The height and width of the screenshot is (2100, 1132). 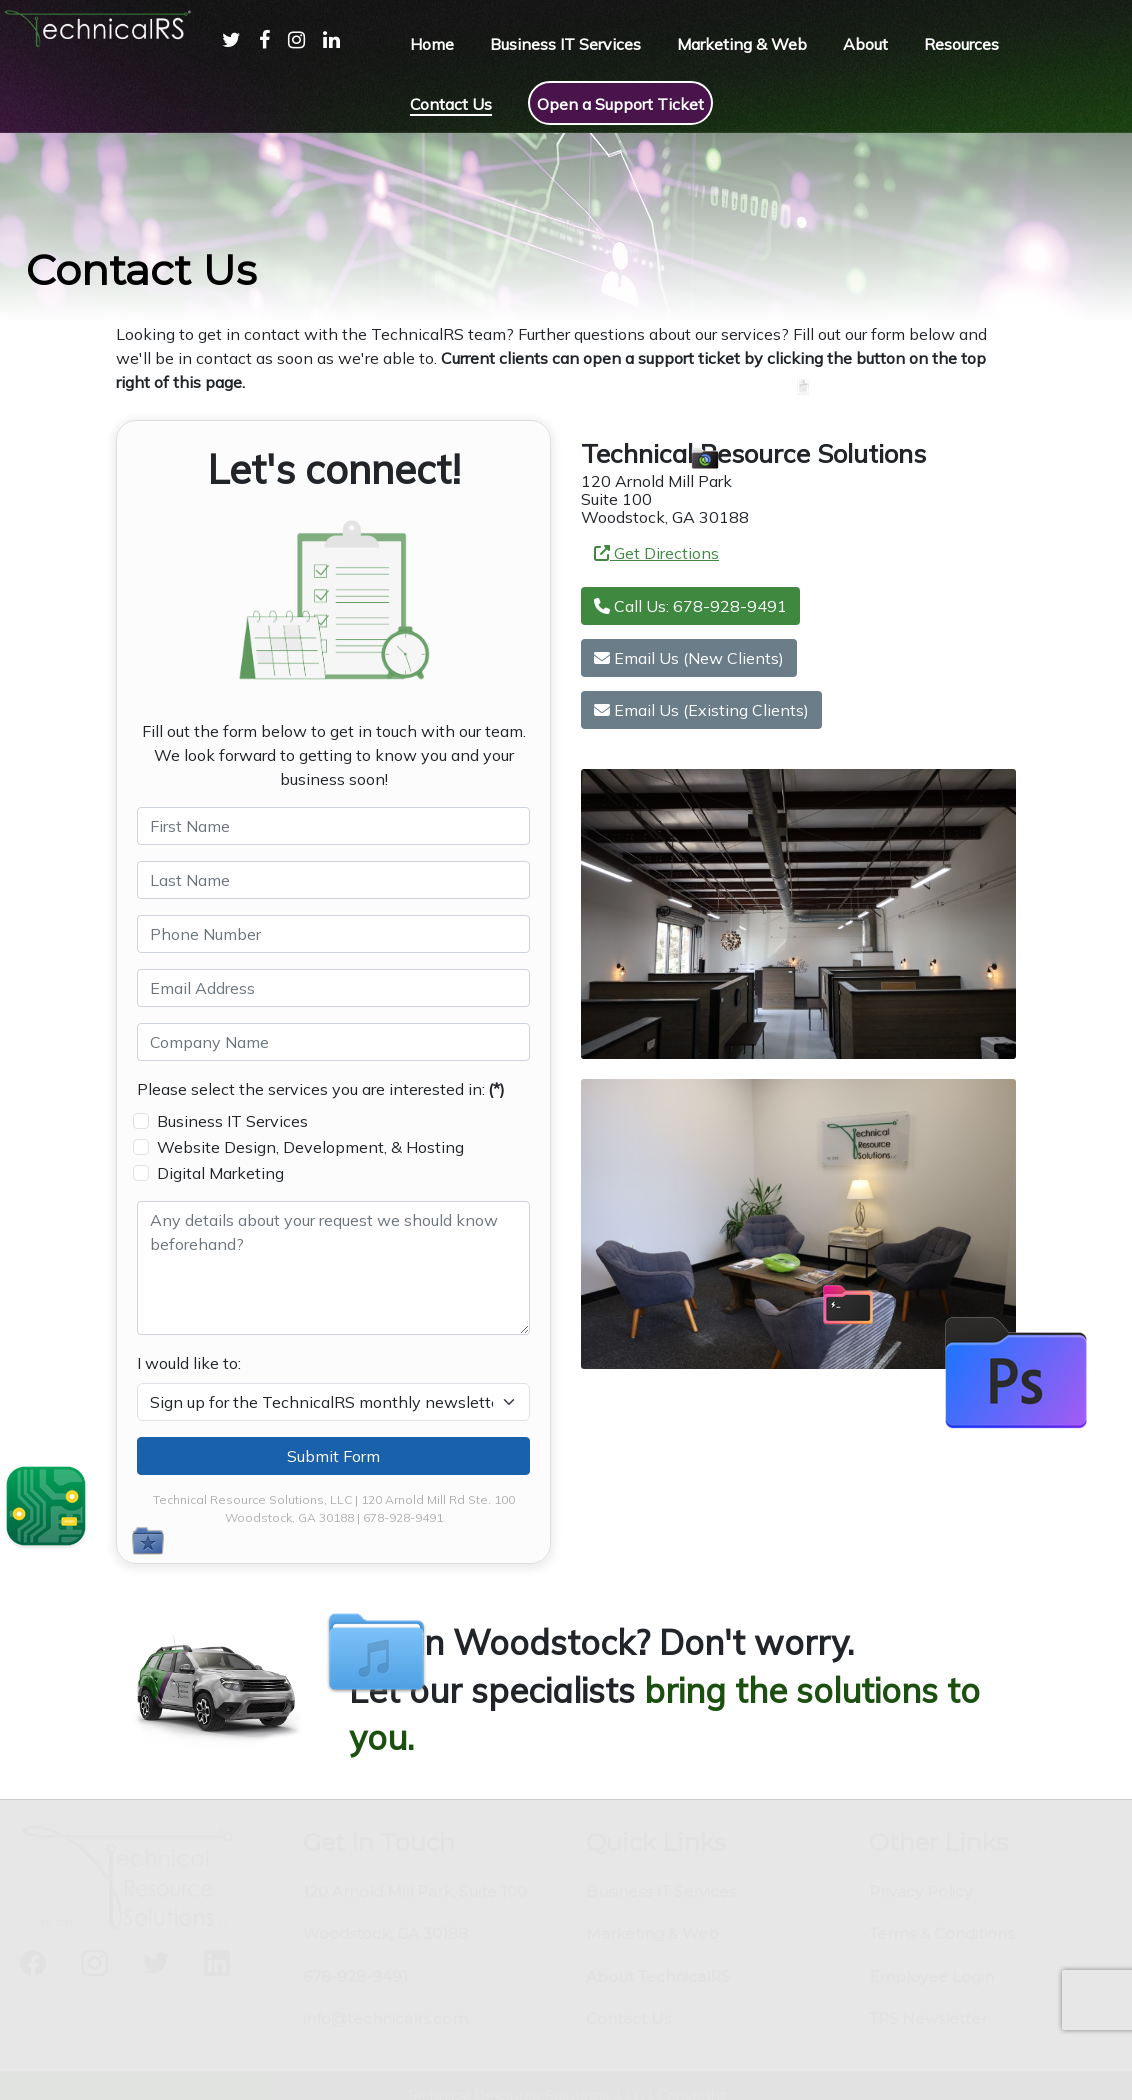 What do you see at coordinates (148, 1541) in the screenshot?
I see `access your favorites folder in the media library` at bounding box center [148, 1541].